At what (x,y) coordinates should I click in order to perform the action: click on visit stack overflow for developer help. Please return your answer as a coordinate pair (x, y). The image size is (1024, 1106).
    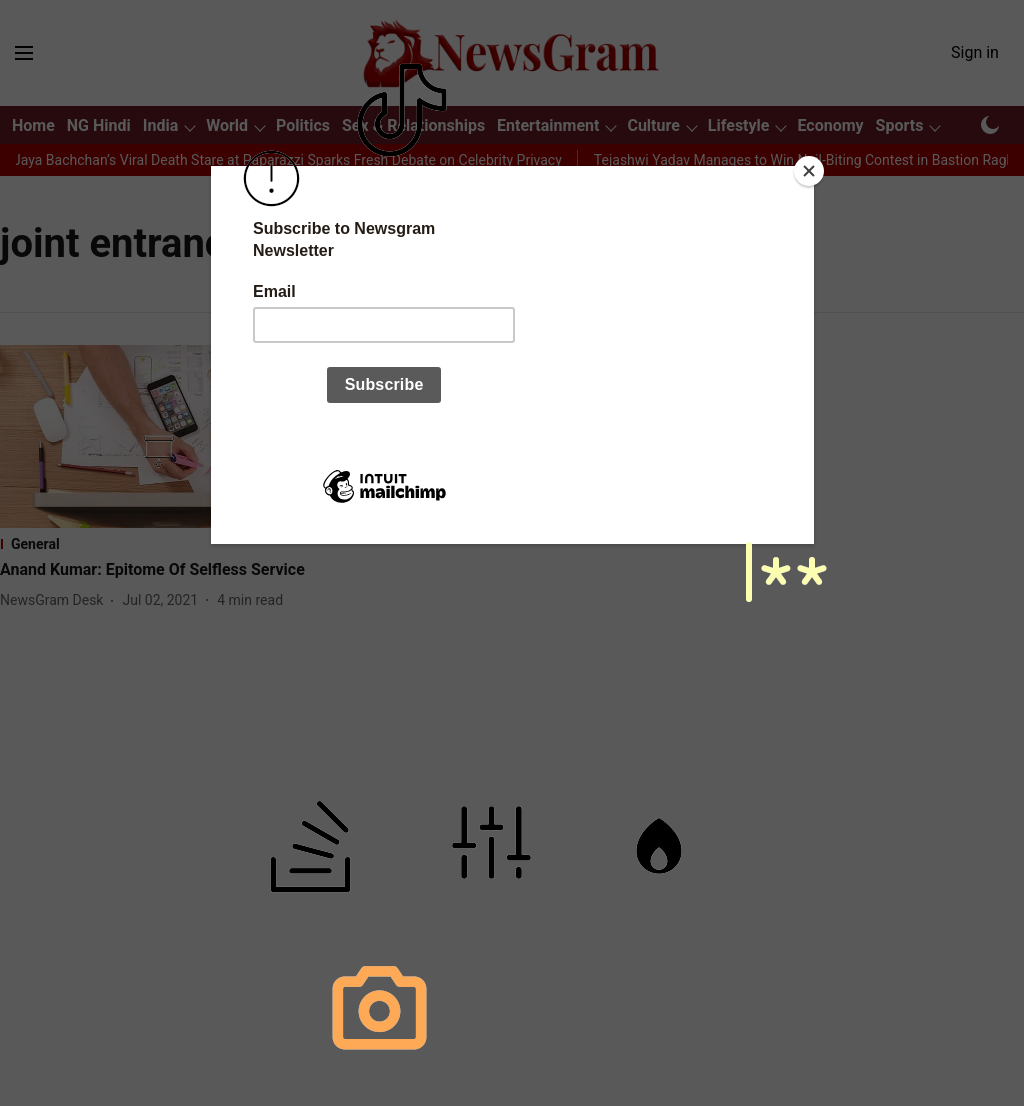
    Looking at the image, I should click on (310, 848).